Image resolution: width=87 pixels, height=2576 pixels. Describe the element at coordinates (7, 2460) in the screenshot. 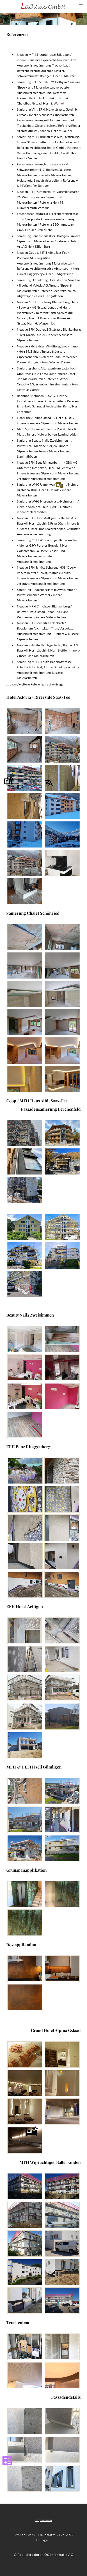

I see `open calculator or math tools` at that location.